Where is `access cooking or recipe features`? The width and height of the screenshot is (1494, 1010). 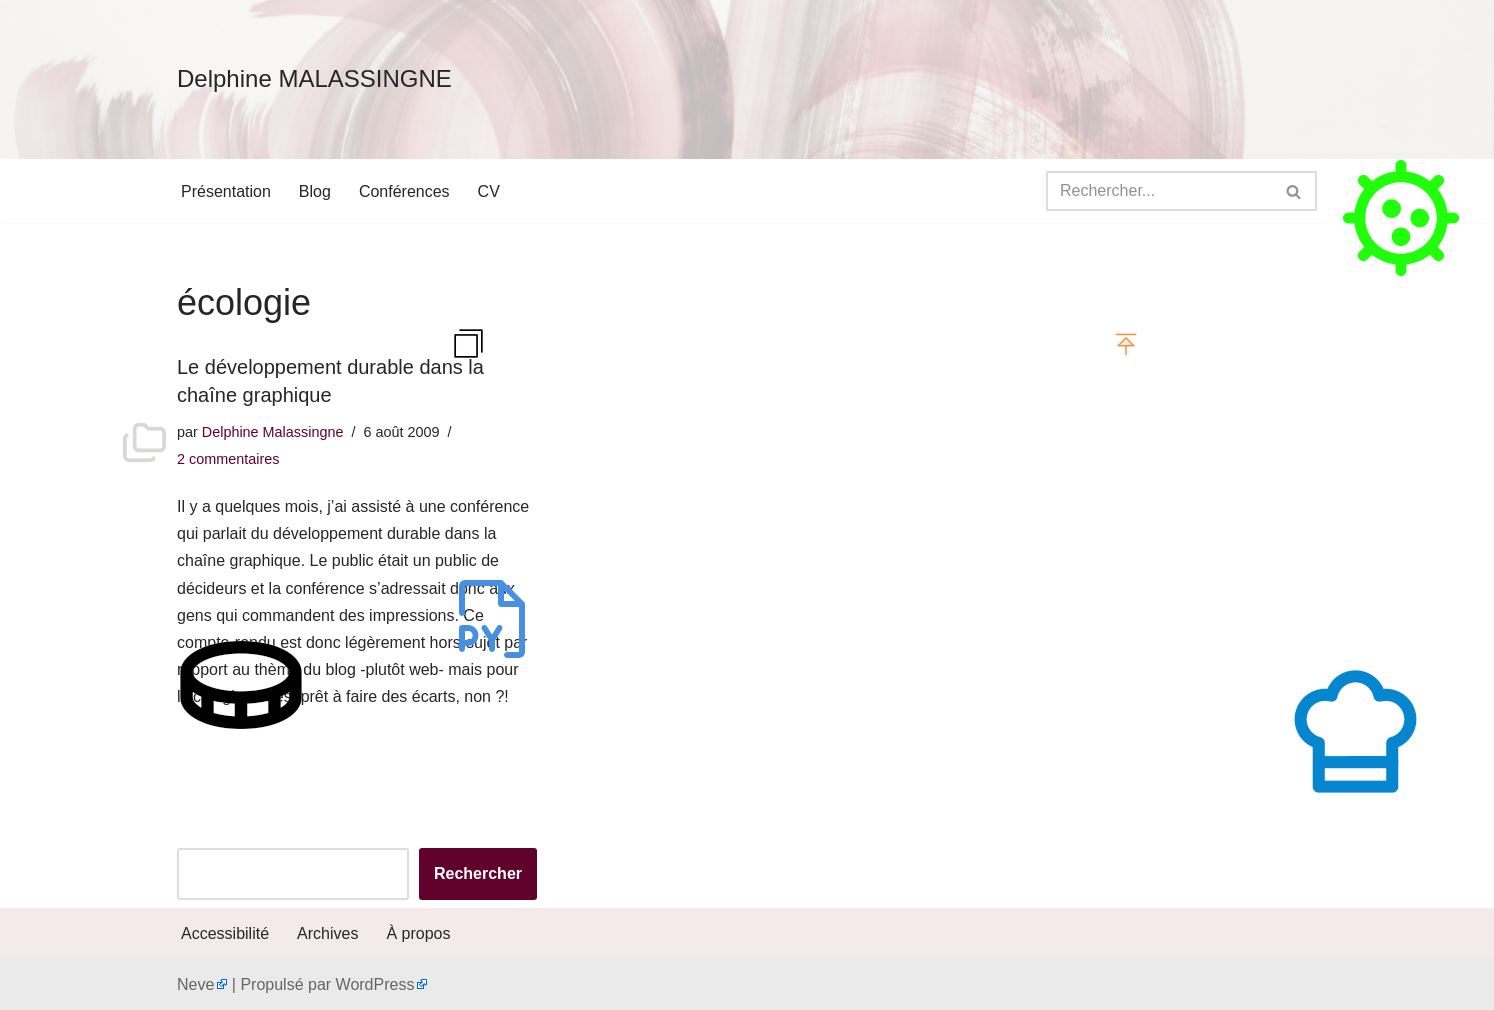 access cooking or recipe features is located at coordinates (1355, 731).